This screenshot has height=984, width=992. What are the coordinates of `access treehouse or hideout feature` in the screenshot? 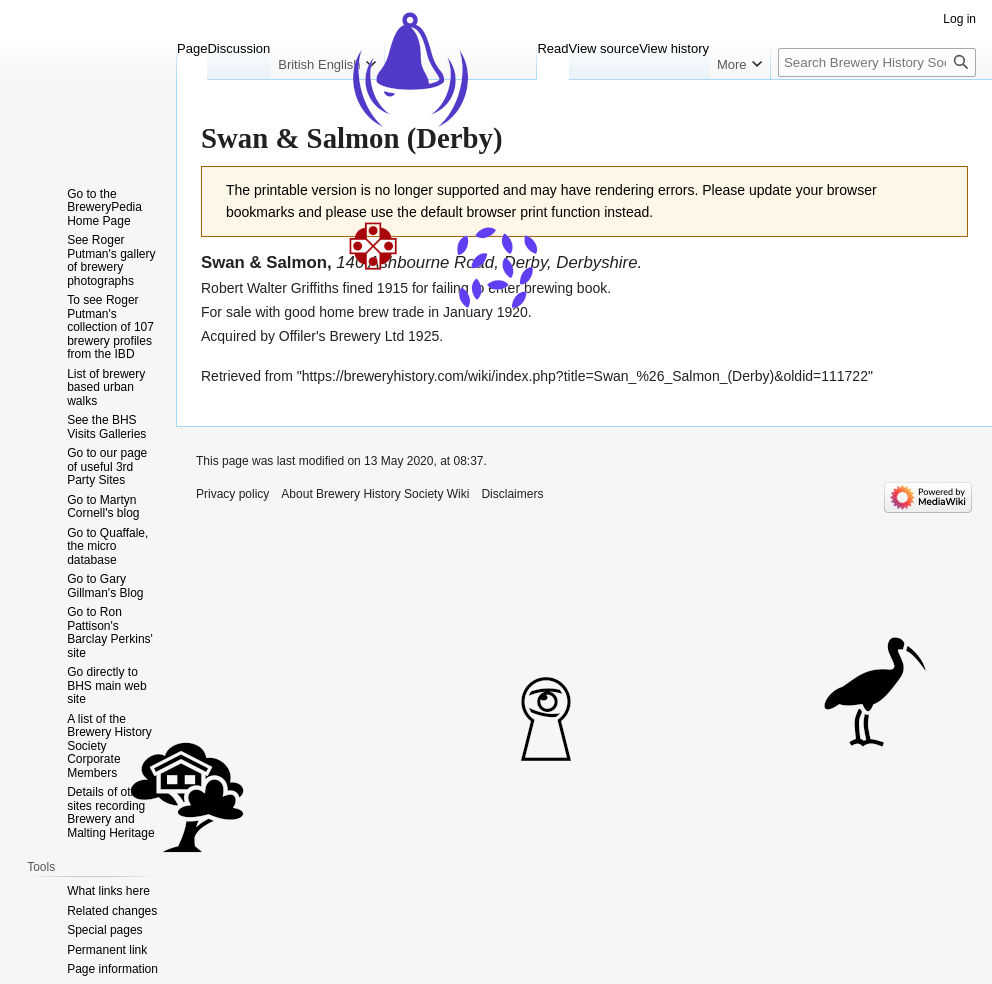 It's located at (188, 796).